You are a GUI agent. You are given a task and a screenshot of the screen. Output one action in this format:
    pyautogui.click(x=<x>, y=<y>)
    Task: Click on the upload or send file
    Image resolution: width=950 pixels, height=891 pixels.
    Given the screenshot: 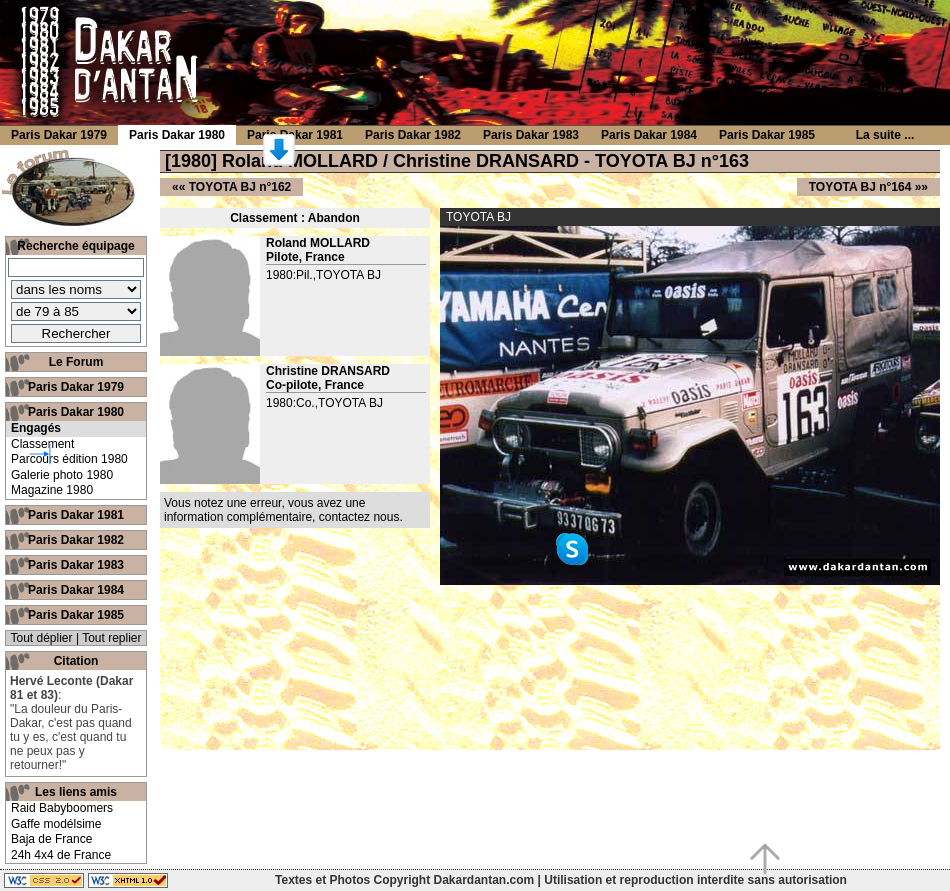 What is the action you would take?
    pyautogui.click(x=765, y=859)
    